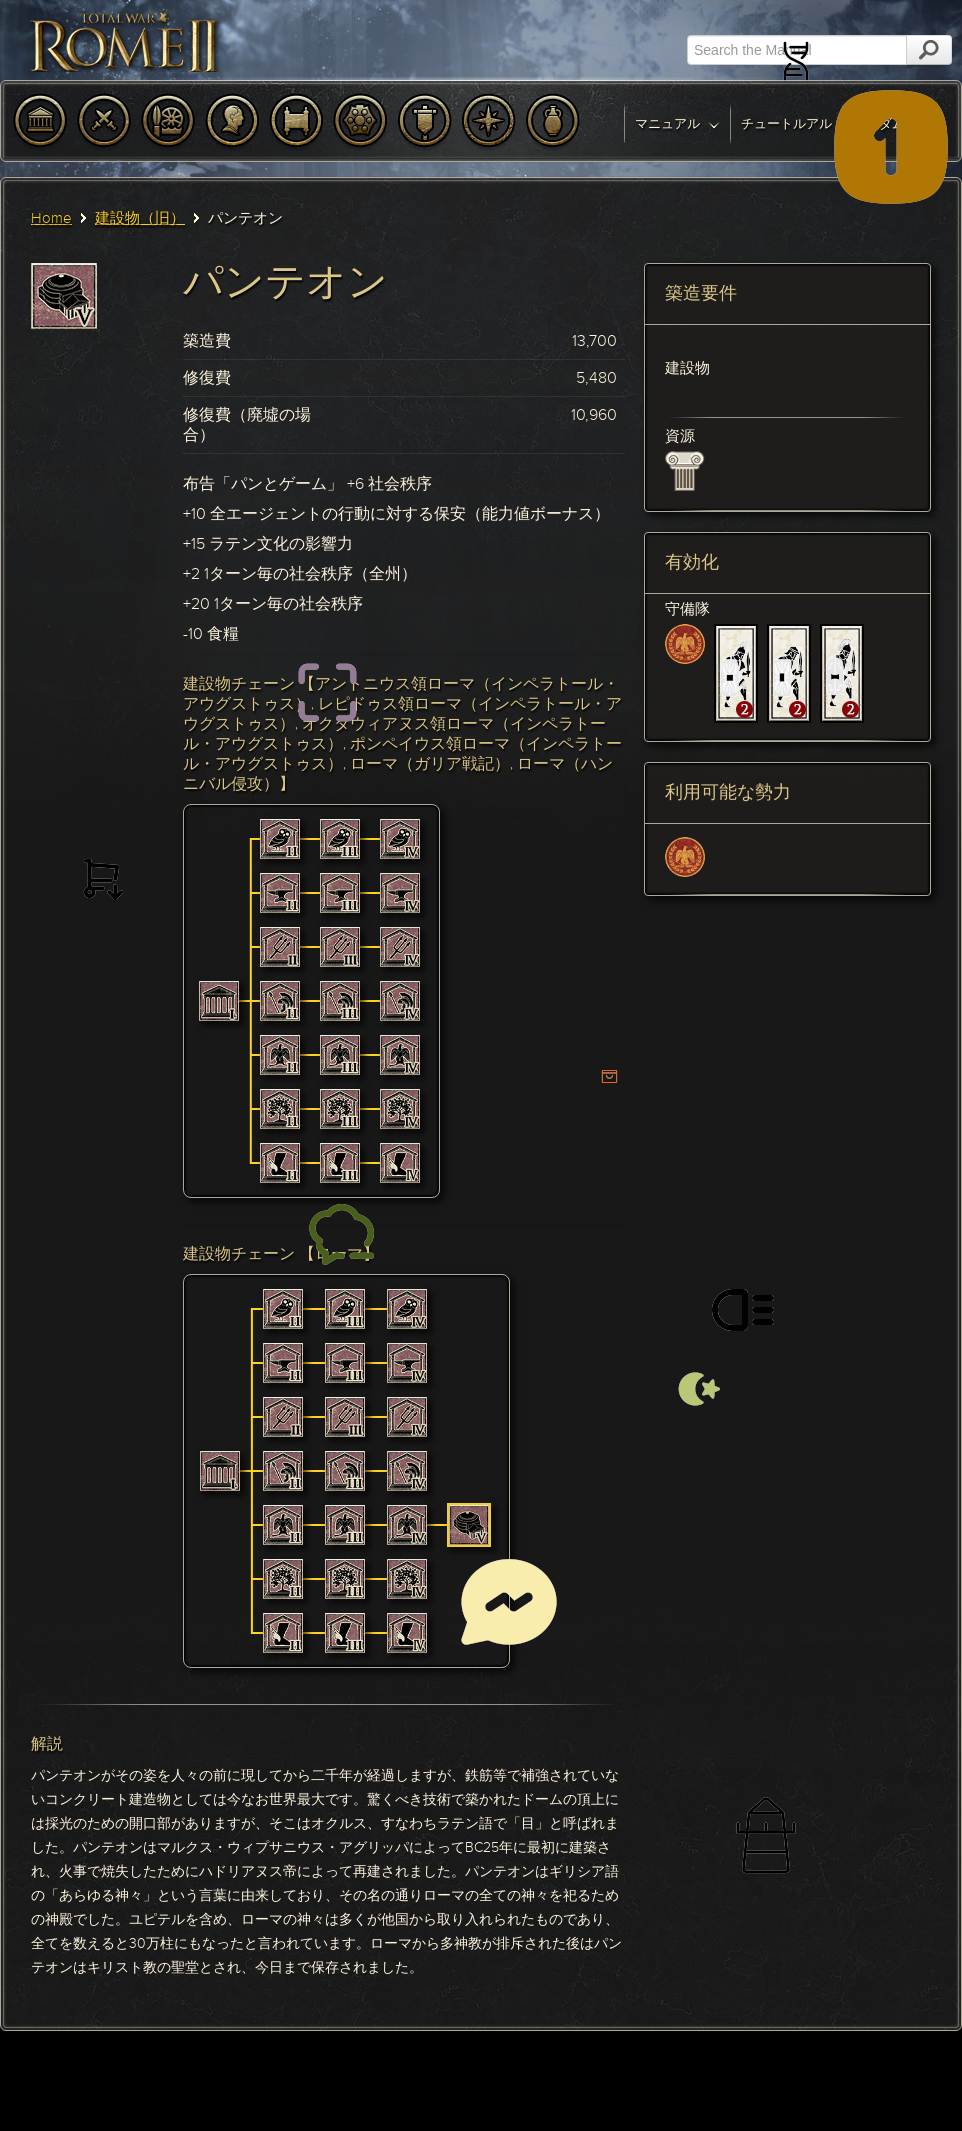 Image resolution: width=962 pixels, height=2131 pixels. I want to click on expand to full screen mode, so click(327, 692).